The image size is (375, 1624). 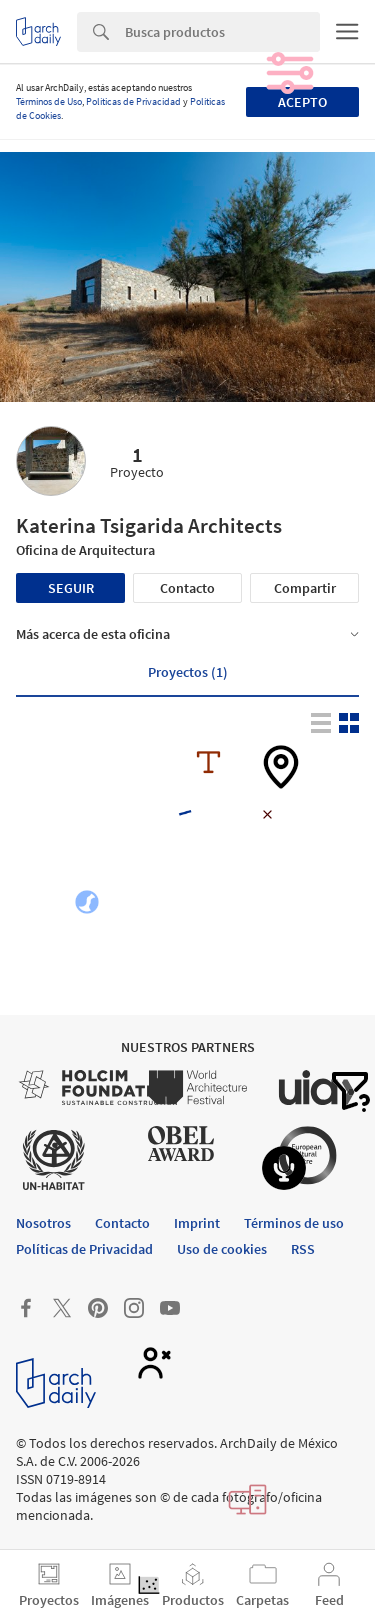 I want to click on get help with filter options, so click(x=350, y=1090).